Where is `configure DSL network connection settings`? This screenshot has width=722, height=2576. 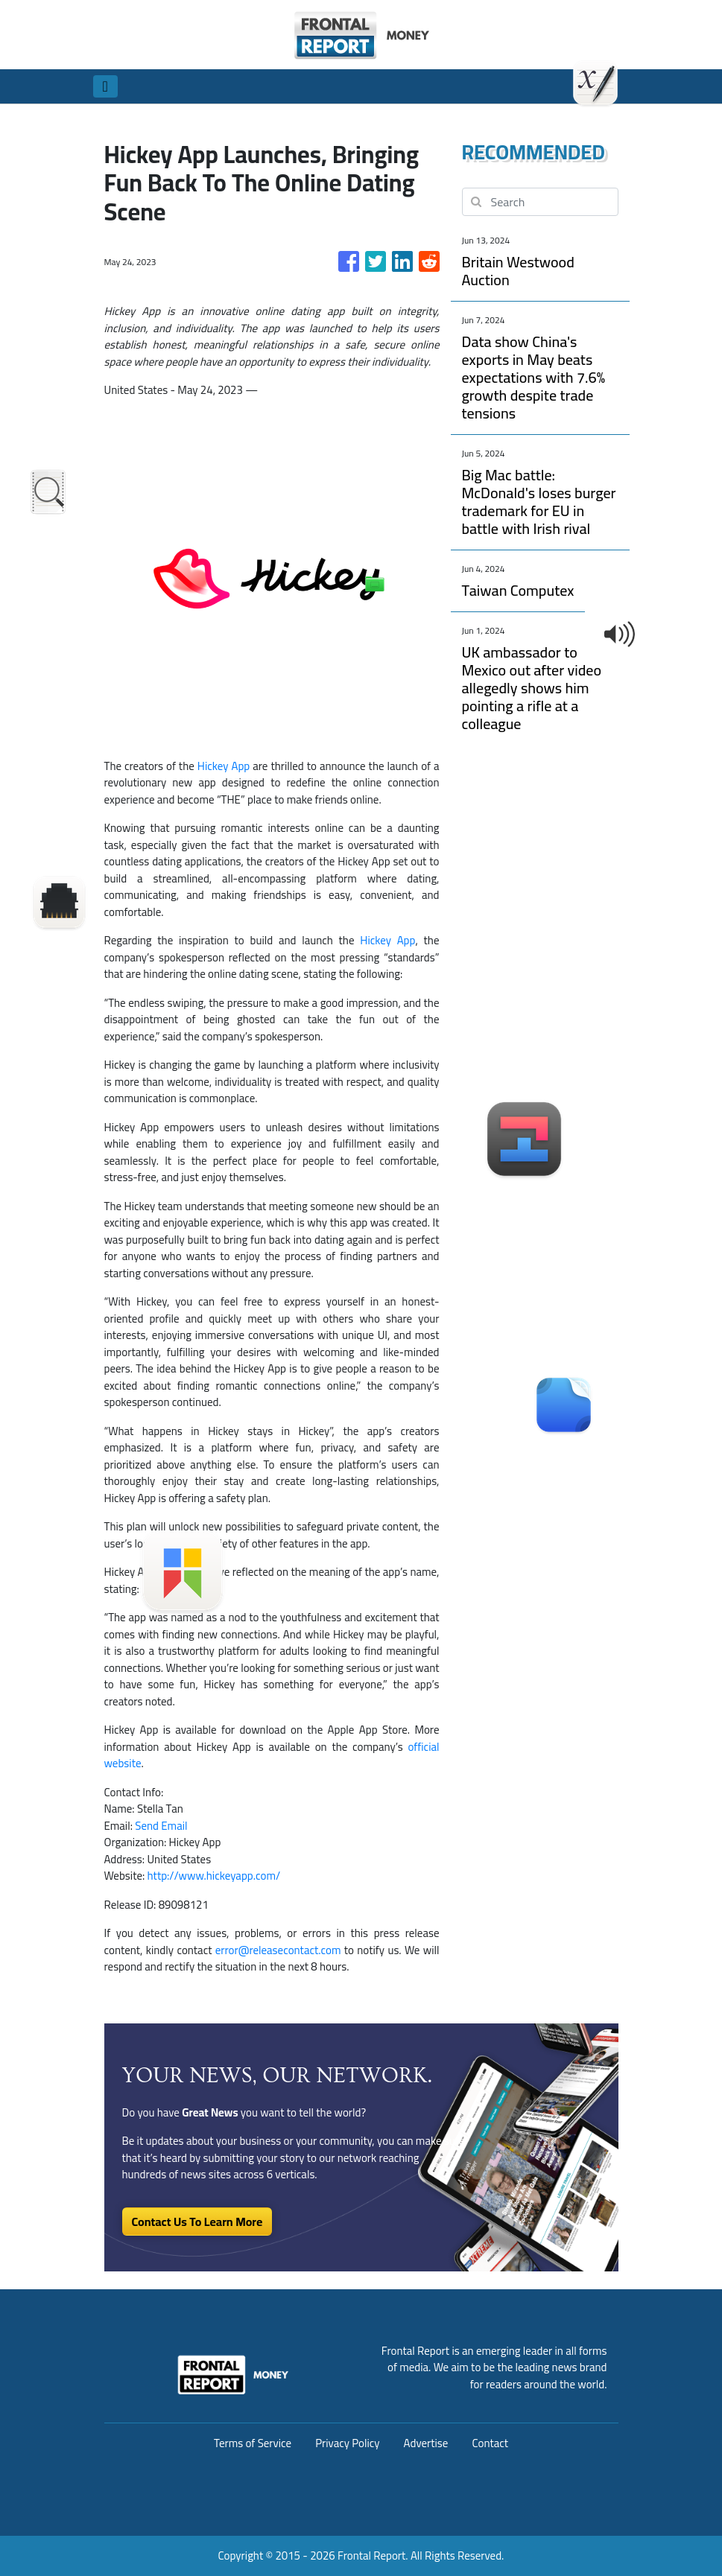
configure DSL network connection settings is located at coordinates (59, 902).